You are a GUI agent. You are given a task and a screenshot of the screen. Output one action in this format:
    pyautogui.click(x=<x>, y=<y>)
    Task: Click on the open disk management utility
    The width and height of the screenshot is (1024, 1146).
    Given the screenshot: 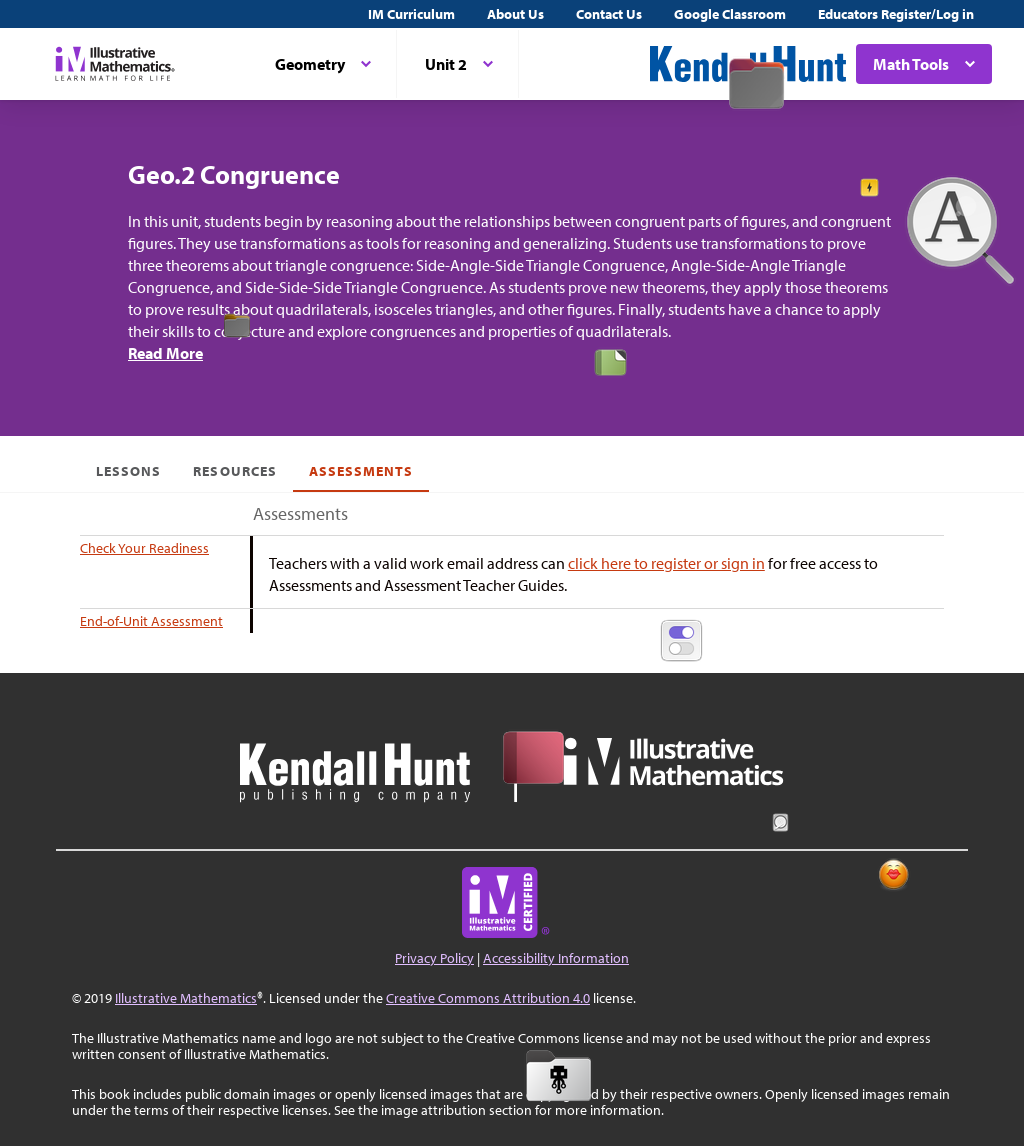 What is the action you would take?
    pyautogui.click(x=780, y=822)
    